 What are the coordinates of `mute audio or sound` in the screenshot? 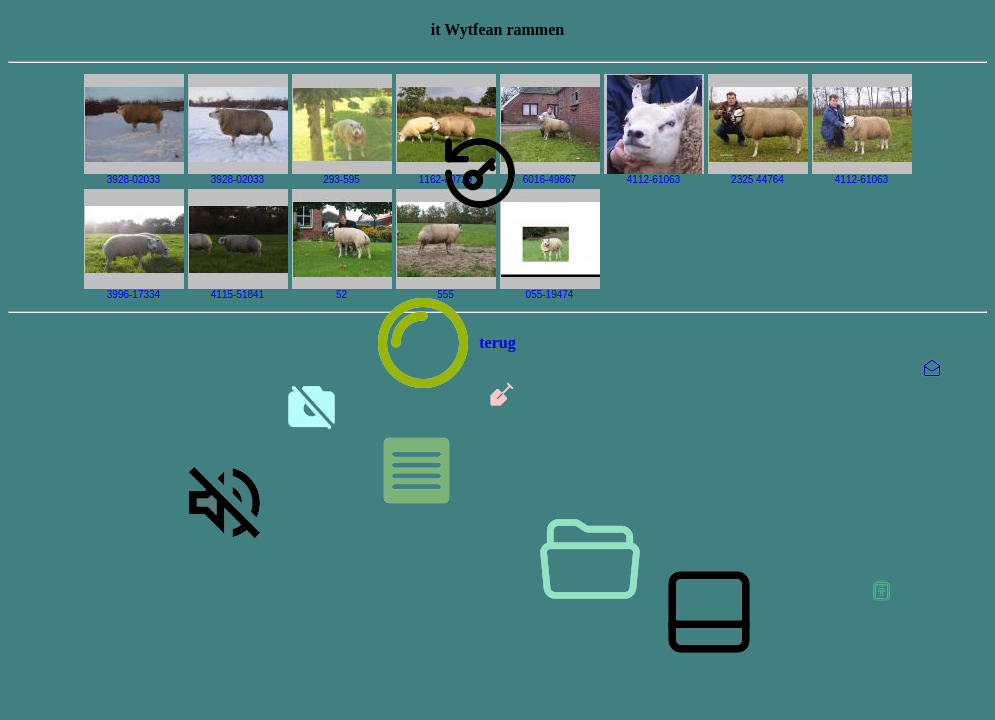 It's located at (224, 502).